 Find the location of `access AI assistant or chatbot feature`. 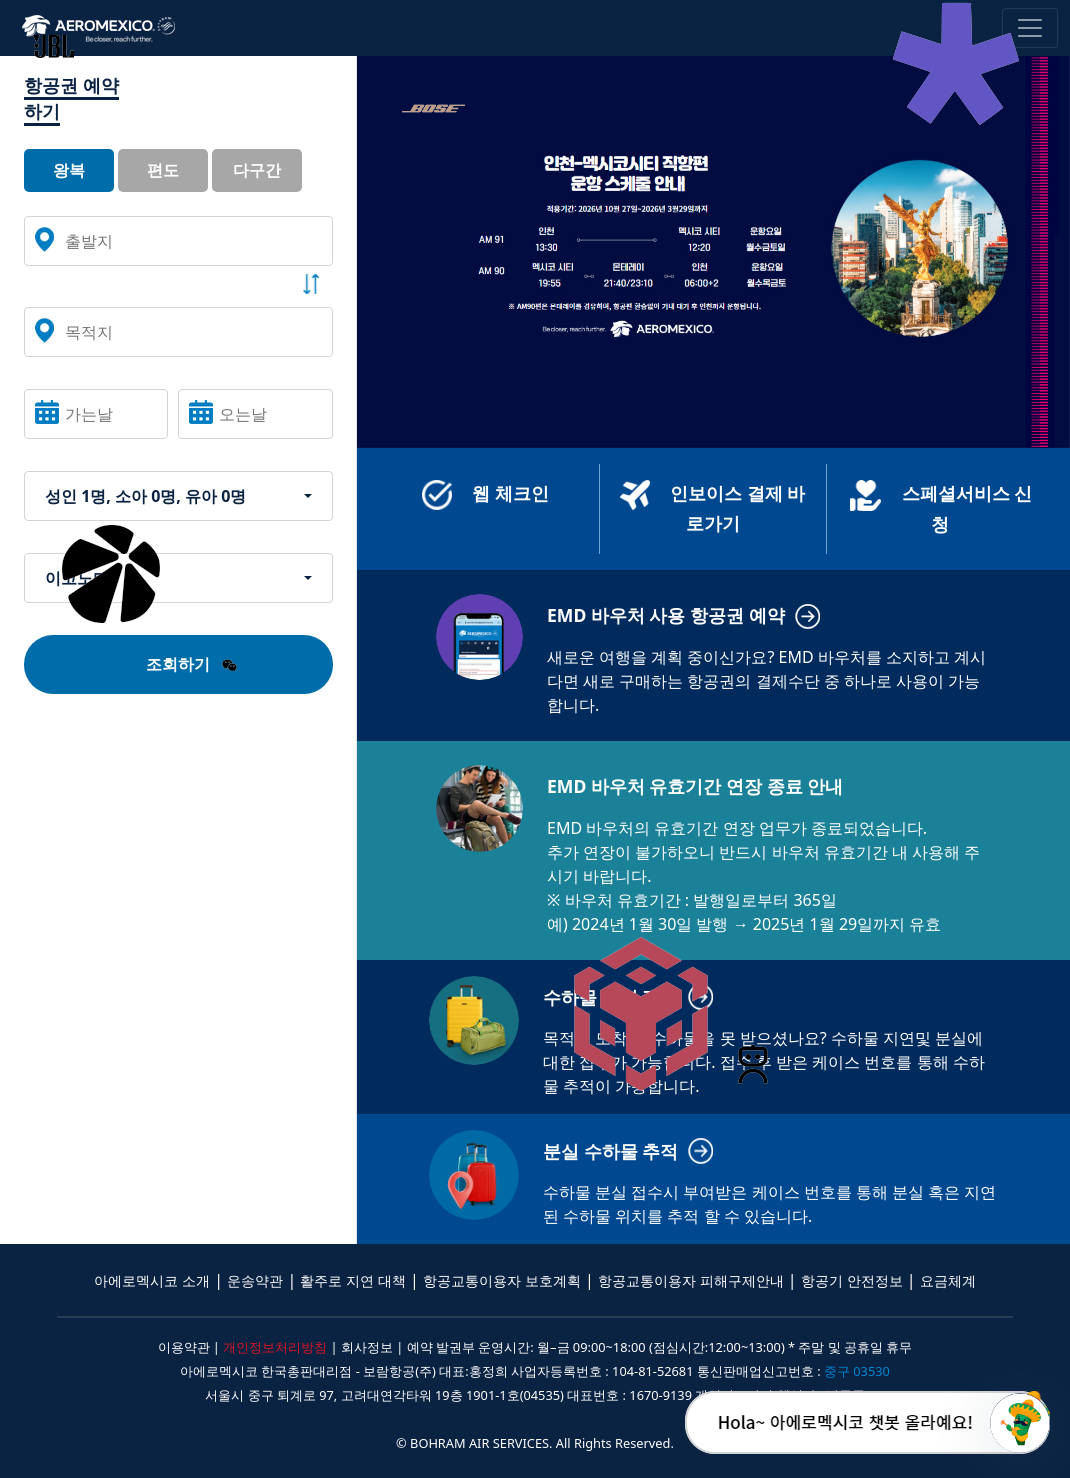

access AI assistant or chatbot feature is located at coordinates (753, 1065).